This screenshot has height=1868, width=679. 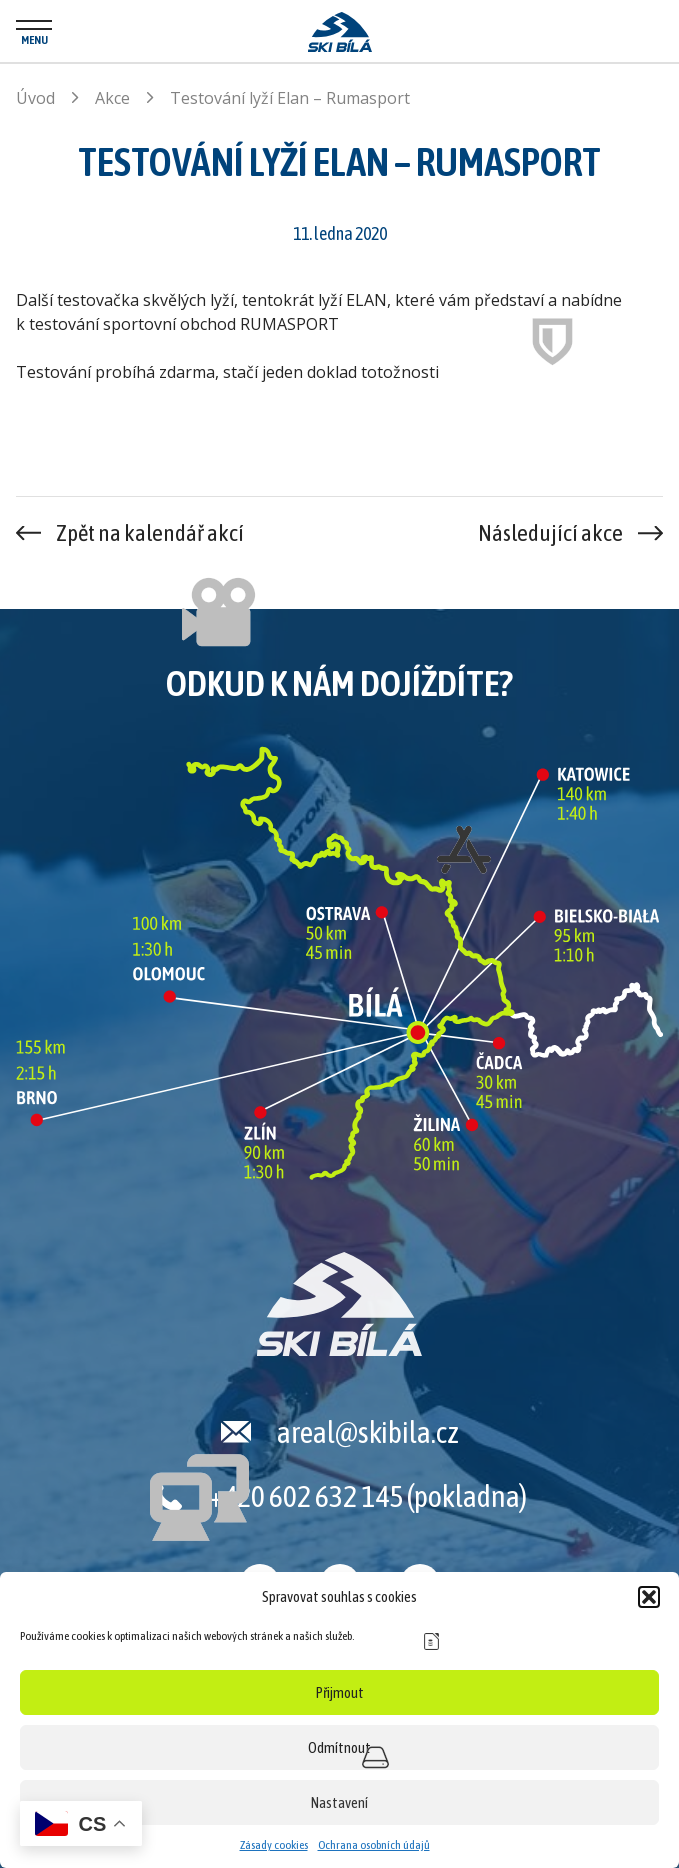 I want to click on view network workgroup computers, so click(x=199, y=1497).